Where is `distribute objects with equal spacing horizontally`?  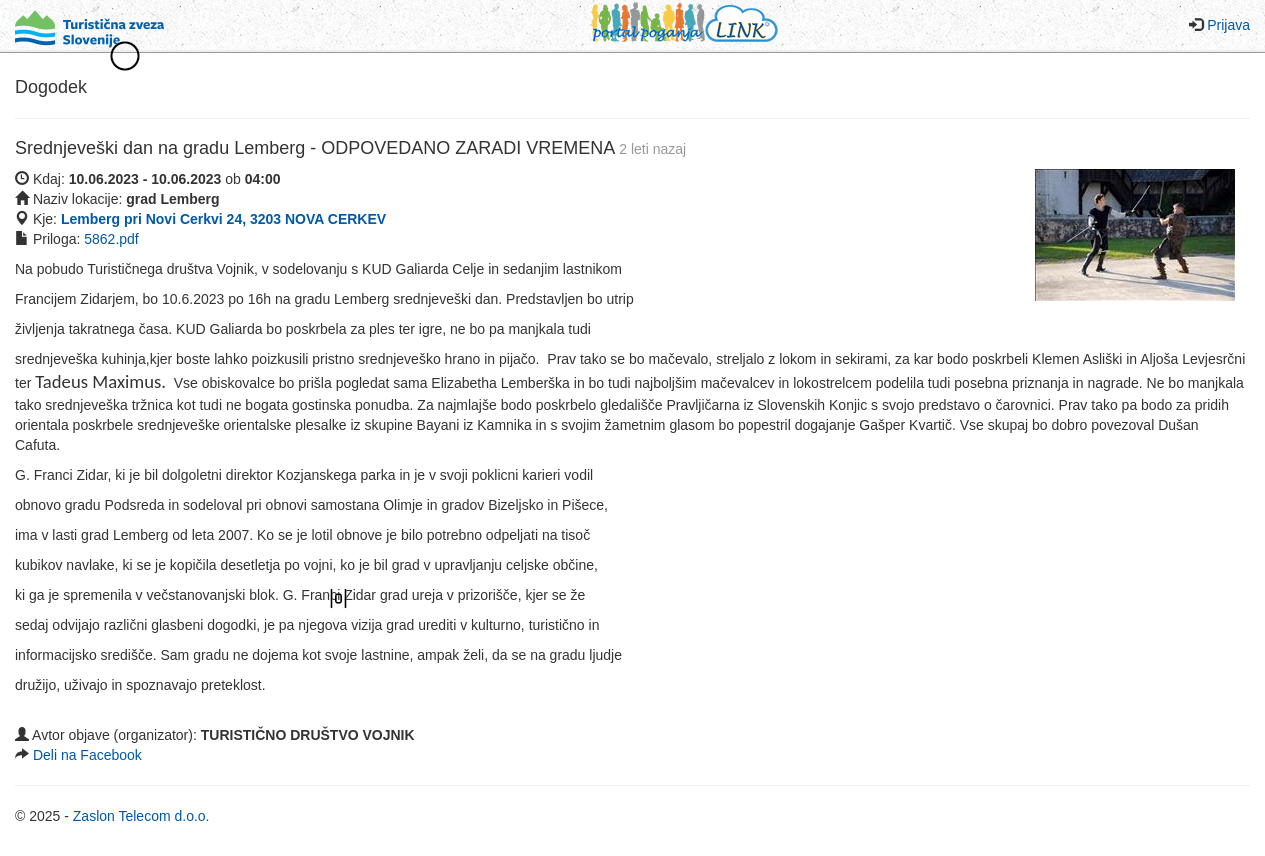 distribute objects with equal spacing horizontally is located at coordinates (338, 598).